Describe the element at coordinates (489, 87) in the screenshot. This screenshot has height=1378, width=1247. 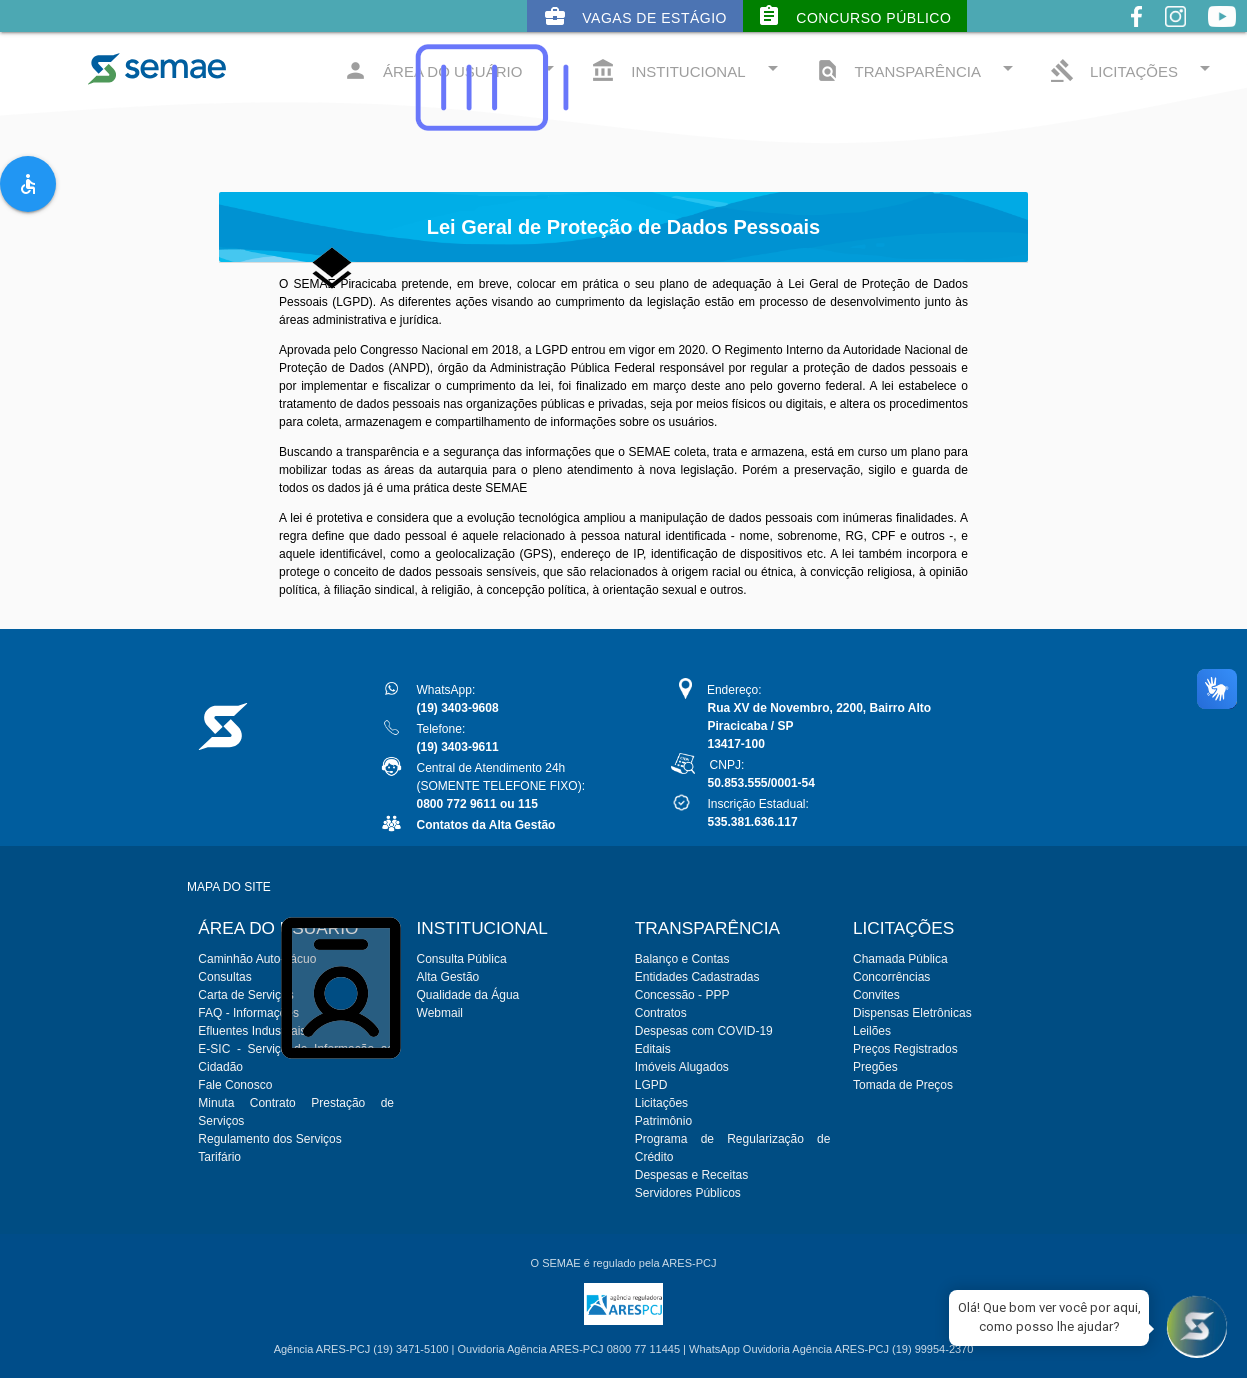
I see `indicates battery is well charged` at that location.